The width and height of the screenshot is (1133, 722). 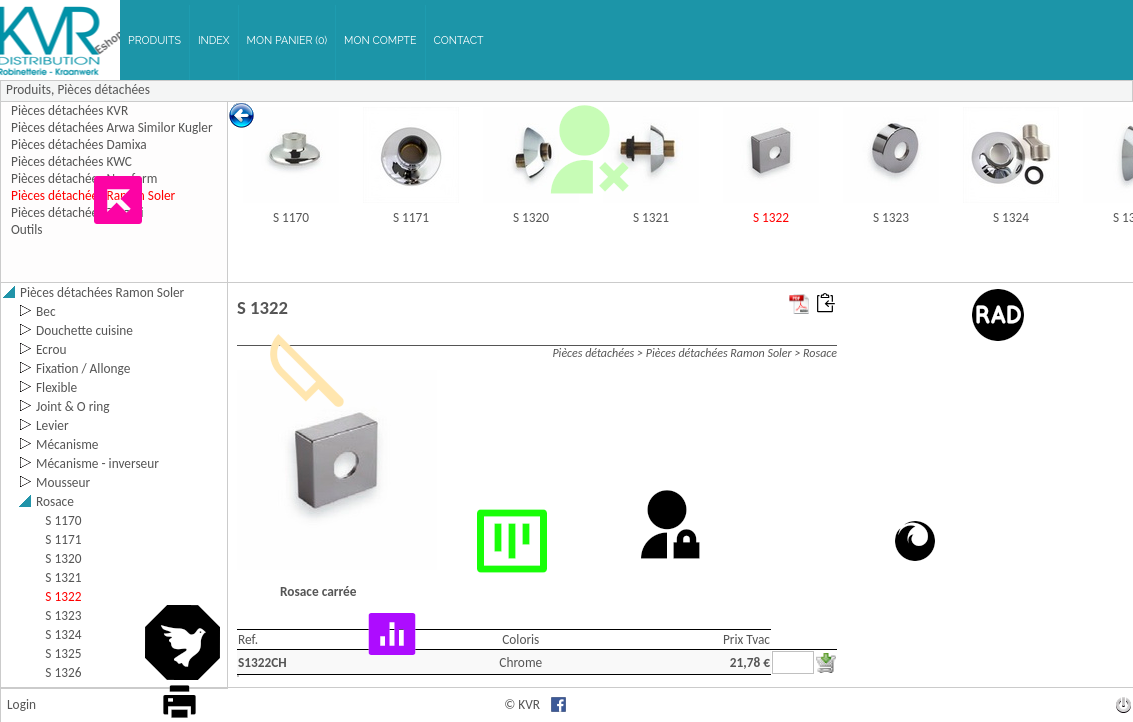 I want to click on unfollow a user, so click(x=584, y=151).